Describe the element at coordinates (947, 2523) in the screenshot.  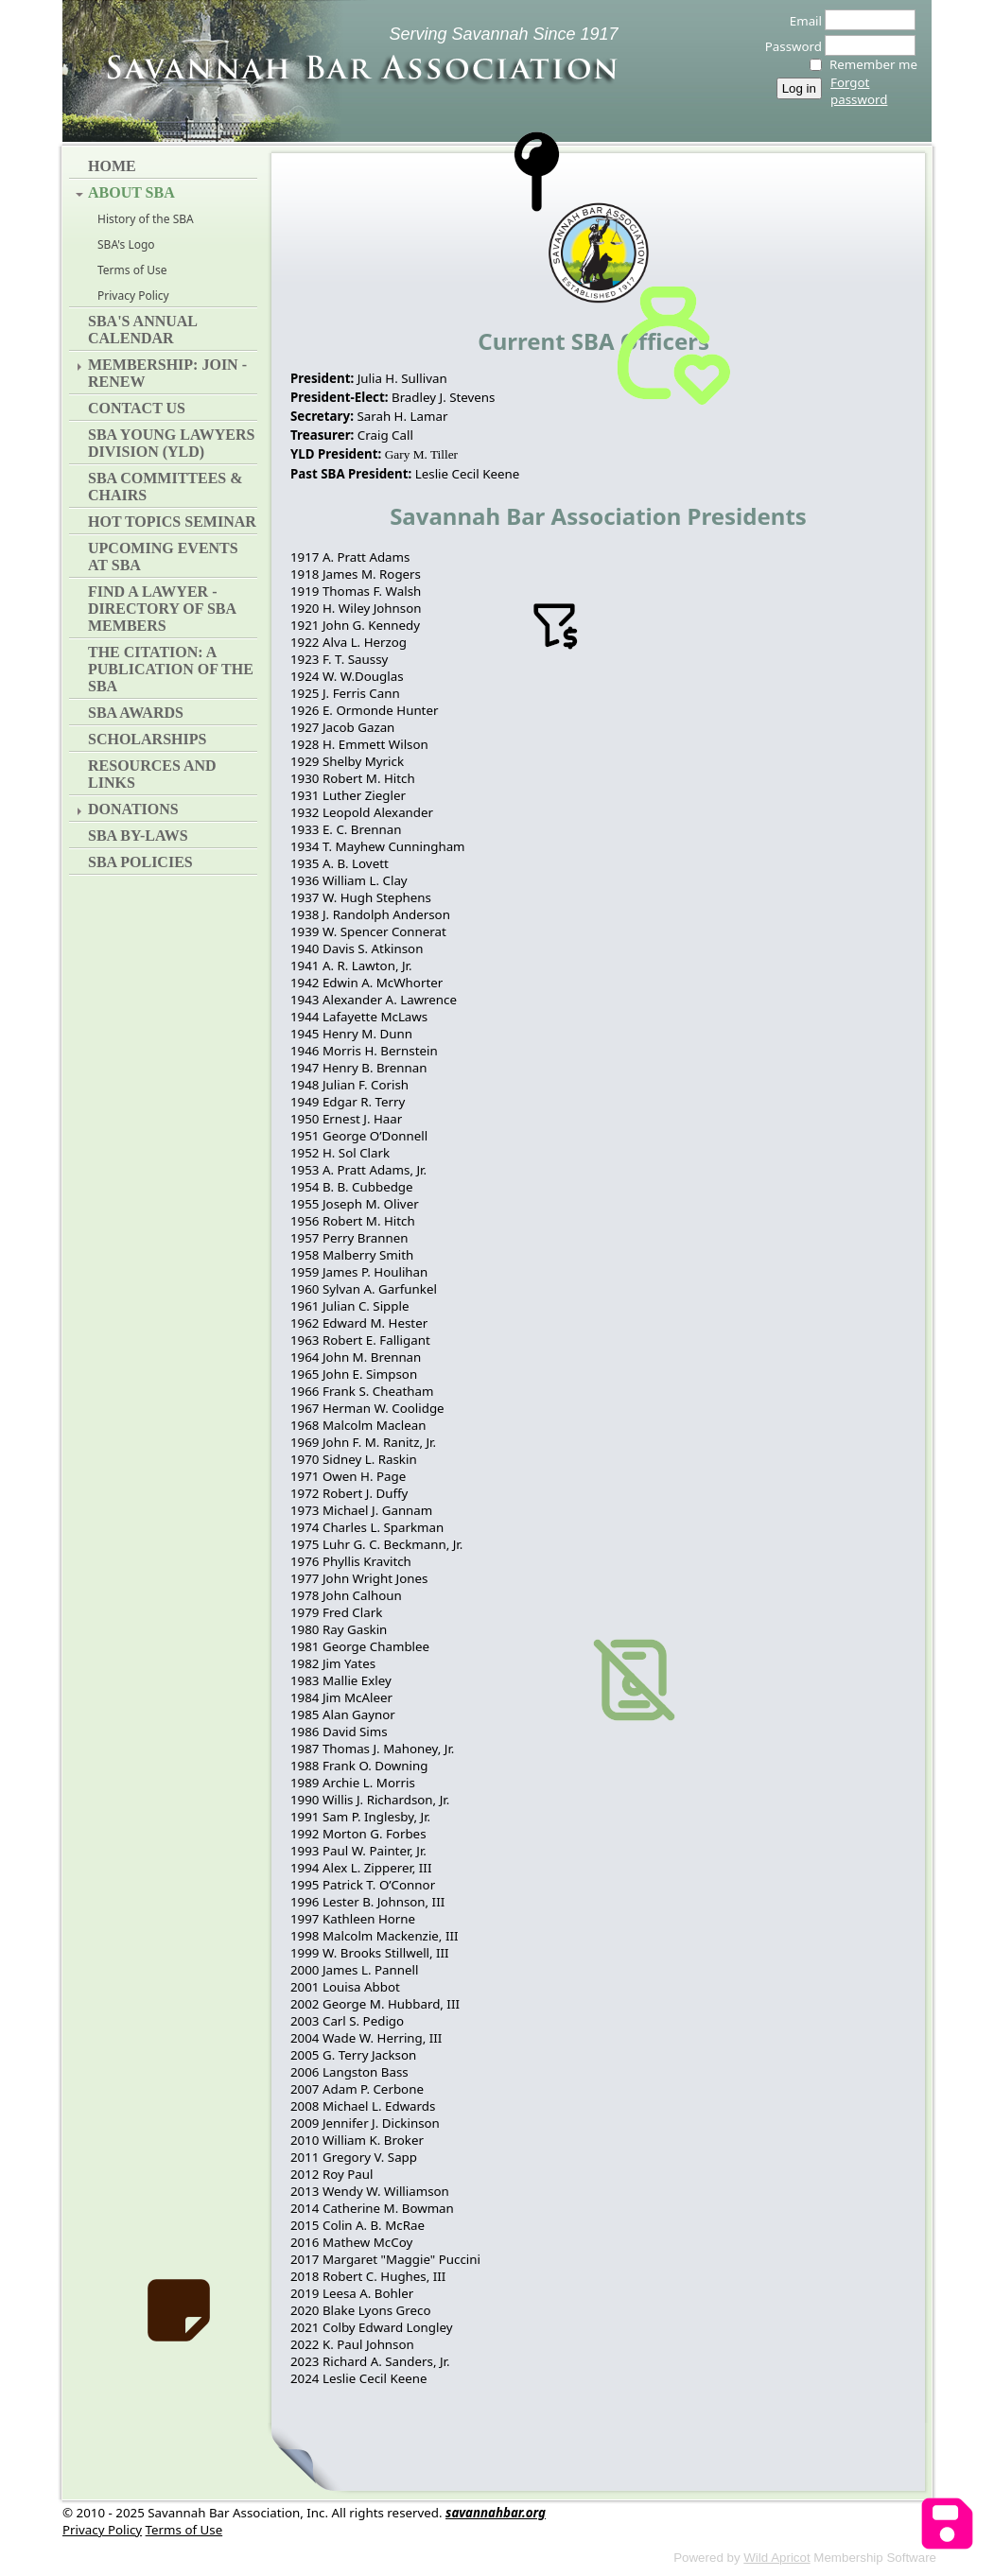
I see `save current file or document` at that location.